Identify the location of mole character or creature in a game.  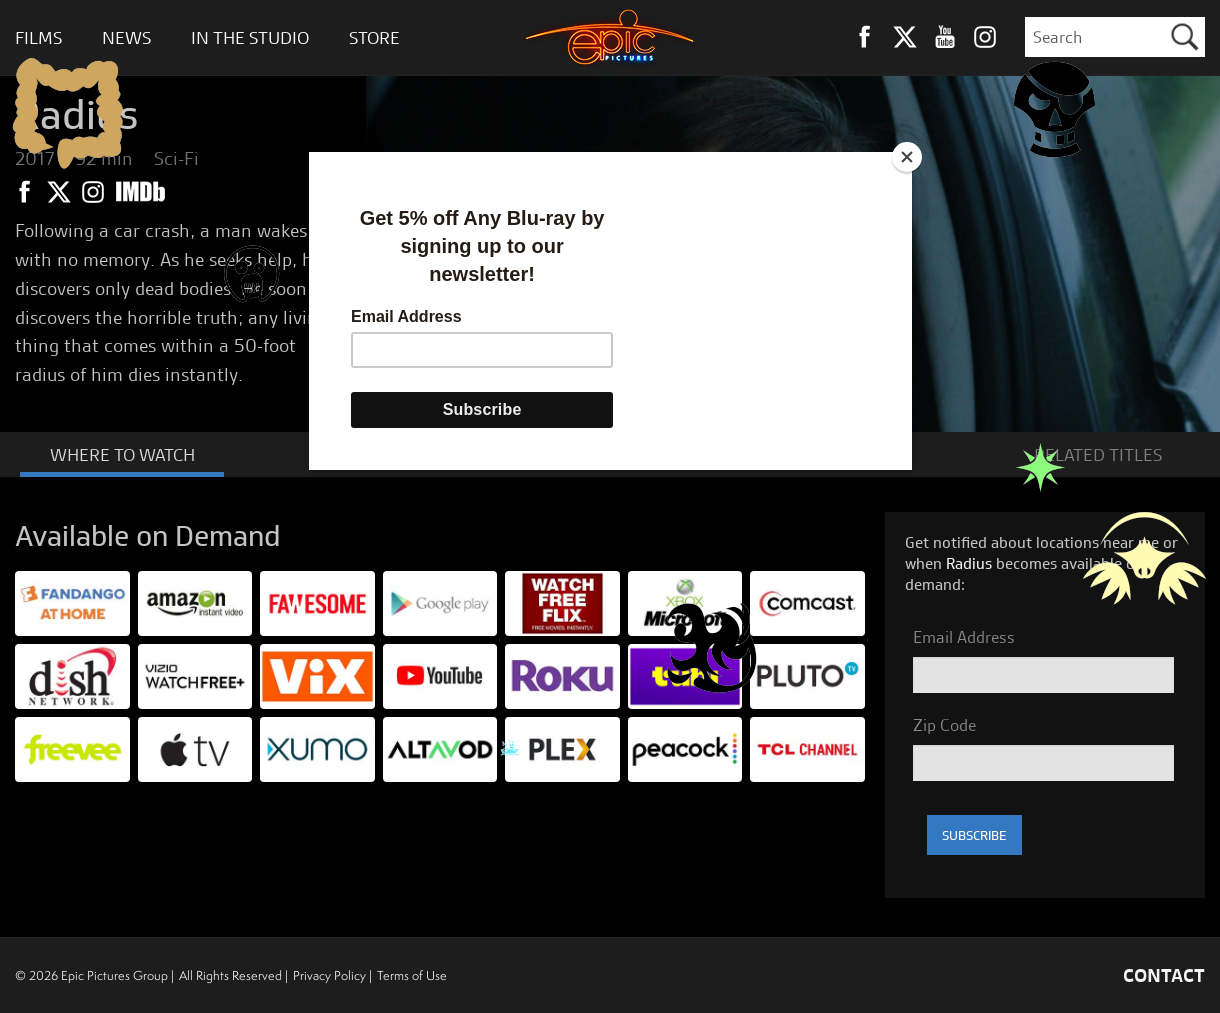
(1144, 550).